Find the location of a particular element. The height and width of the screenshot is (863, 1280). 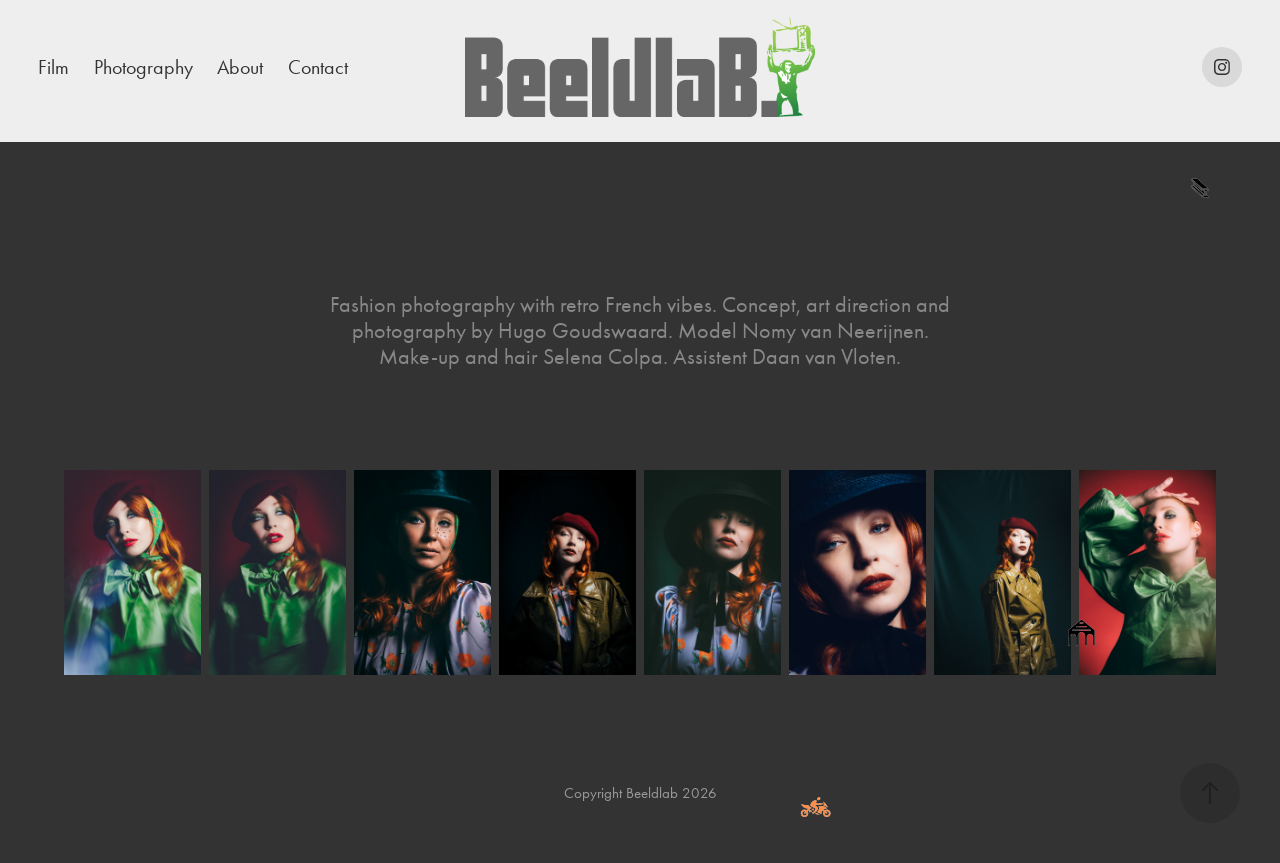

construction or building materials category is located at coordinates (1200, 188).